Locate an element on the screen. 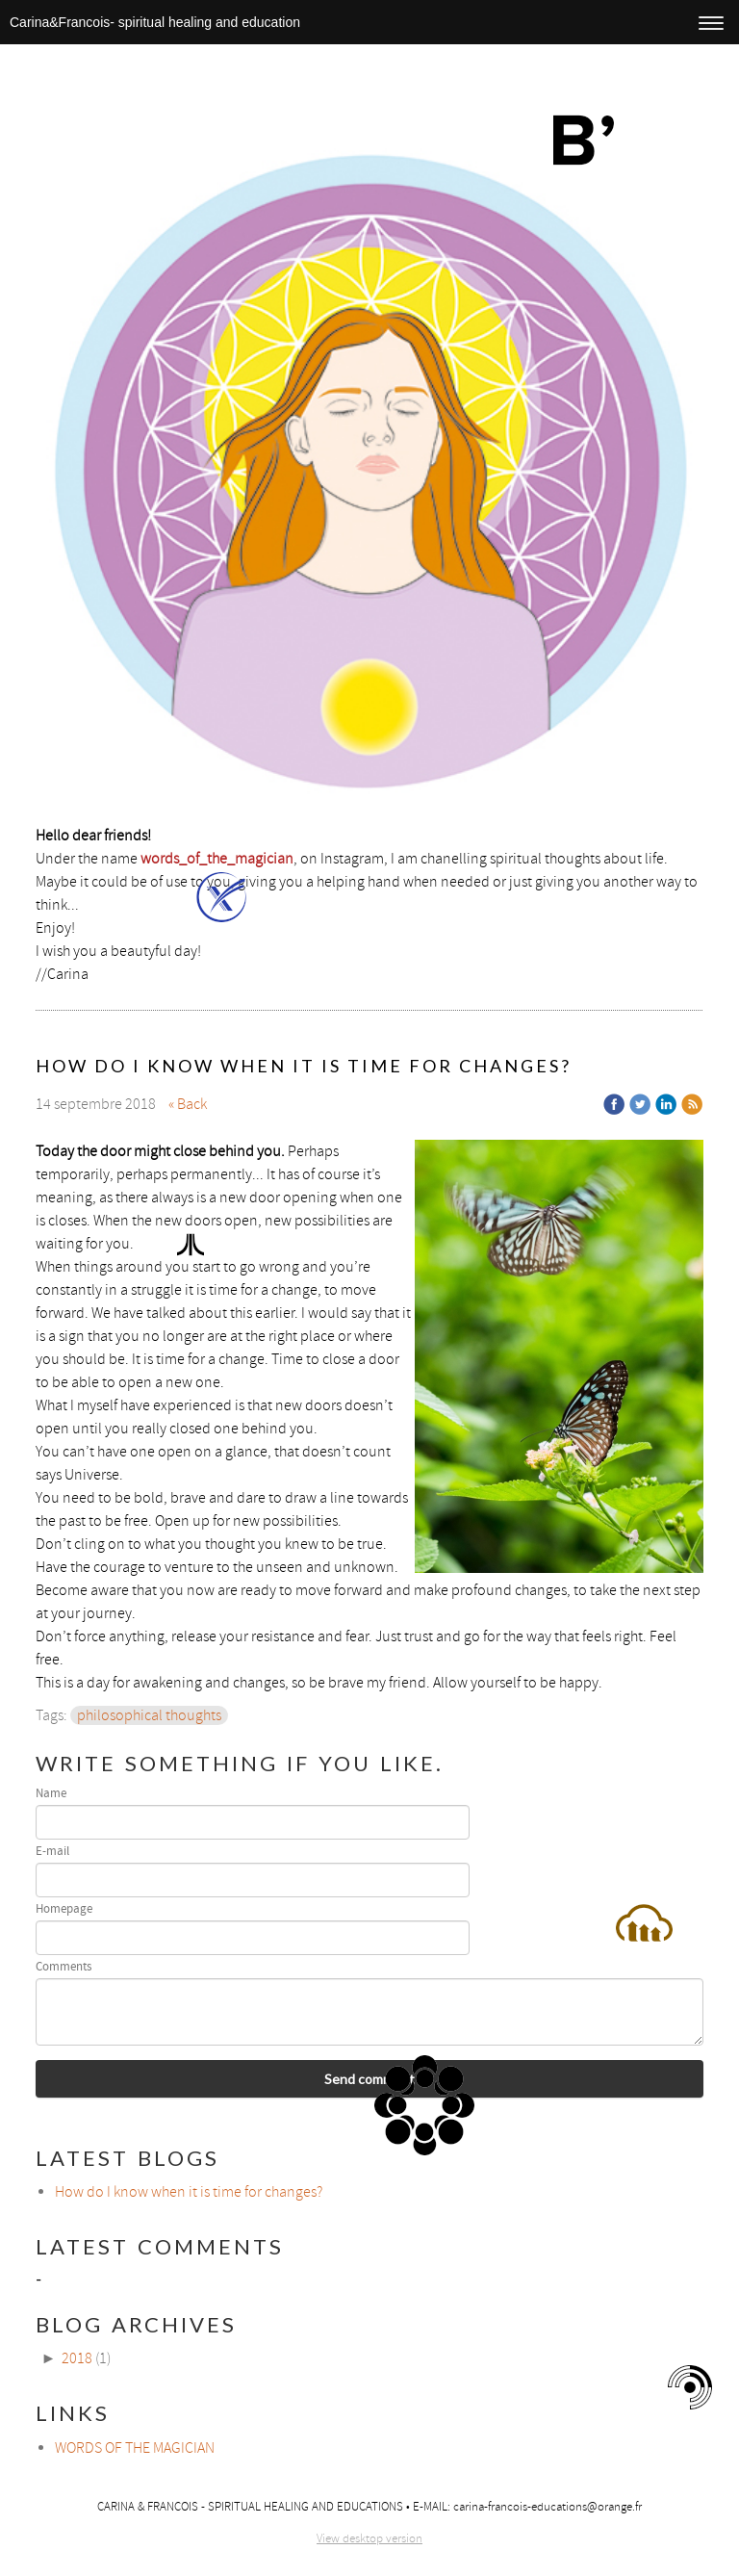 Image resolution: width=739 pixels, height=2576 pixels. open source framework (OSF) logo is located at coordinates (424, 2105).